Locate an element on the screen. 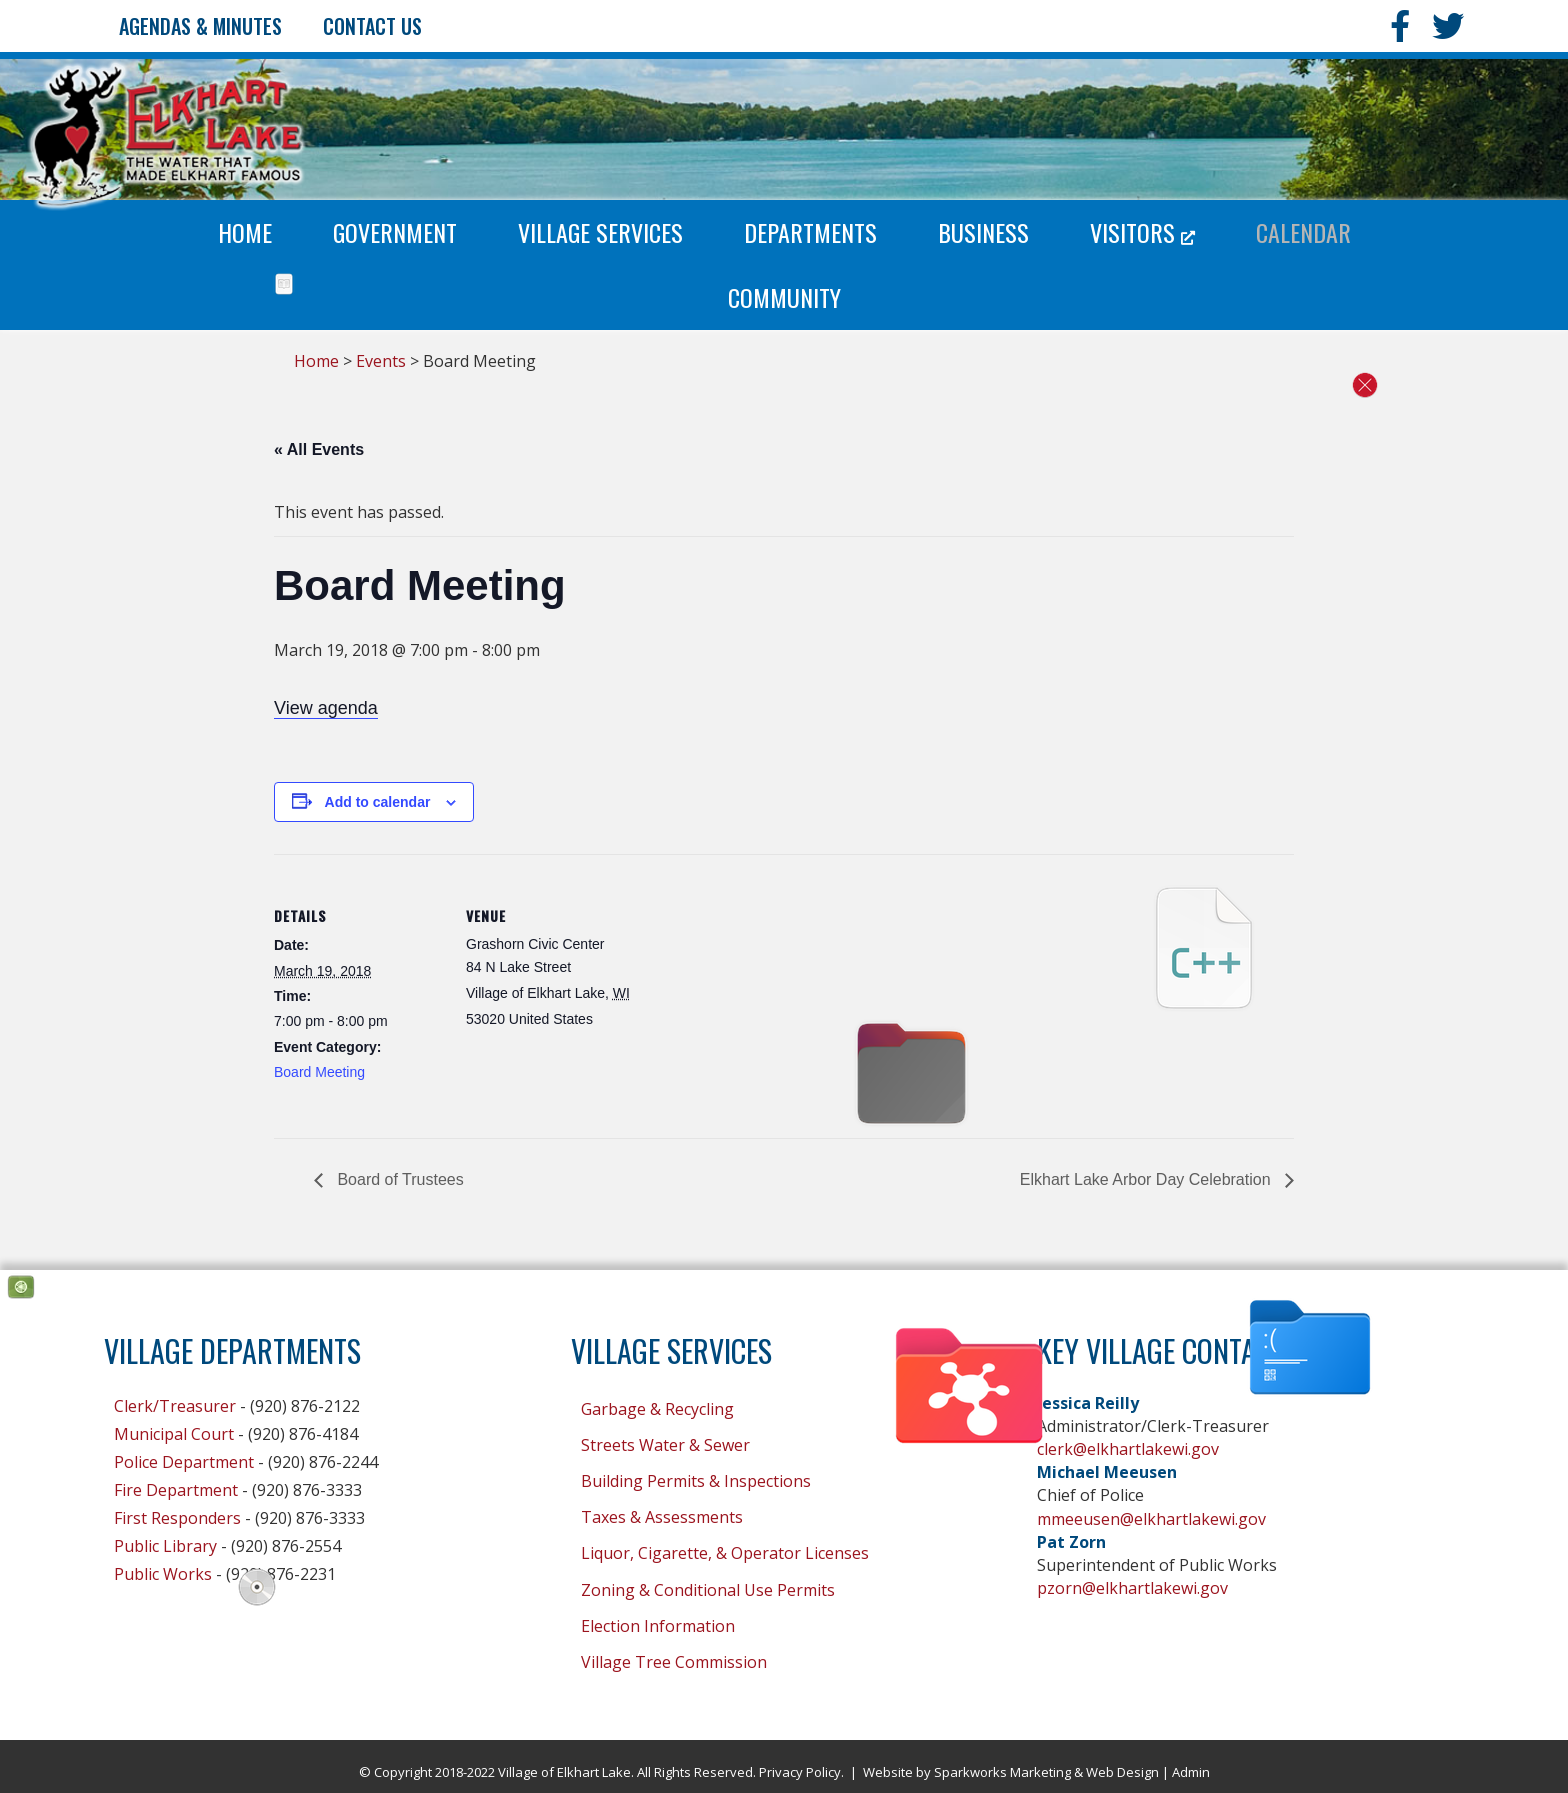  indicates a file cannot sync to Dropbox is located at coordinates (1365, 385).